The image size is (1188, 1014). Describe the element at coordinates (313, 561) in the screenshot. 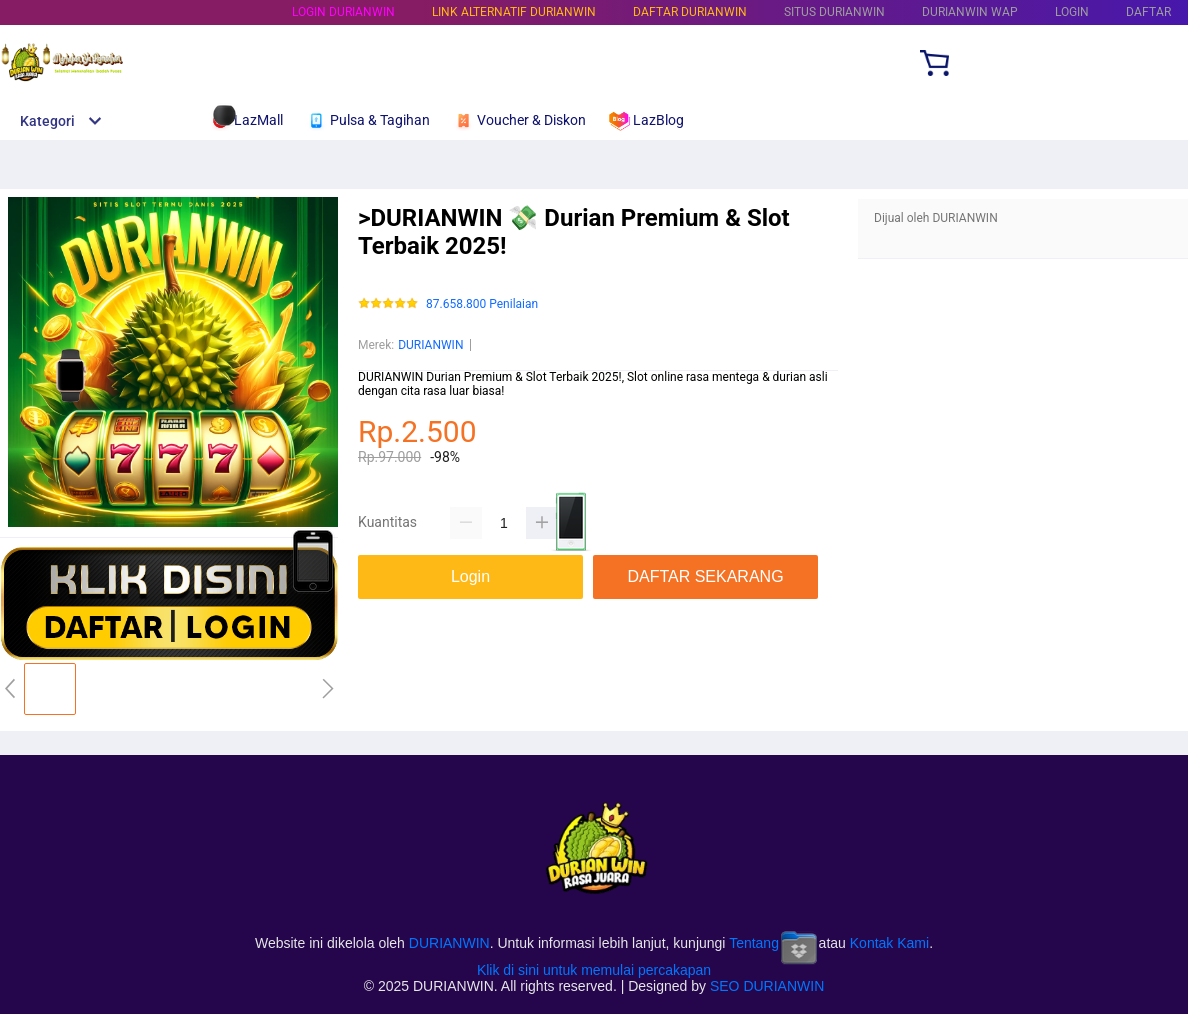

I see `view connected iPhone in sidebar` at that location.